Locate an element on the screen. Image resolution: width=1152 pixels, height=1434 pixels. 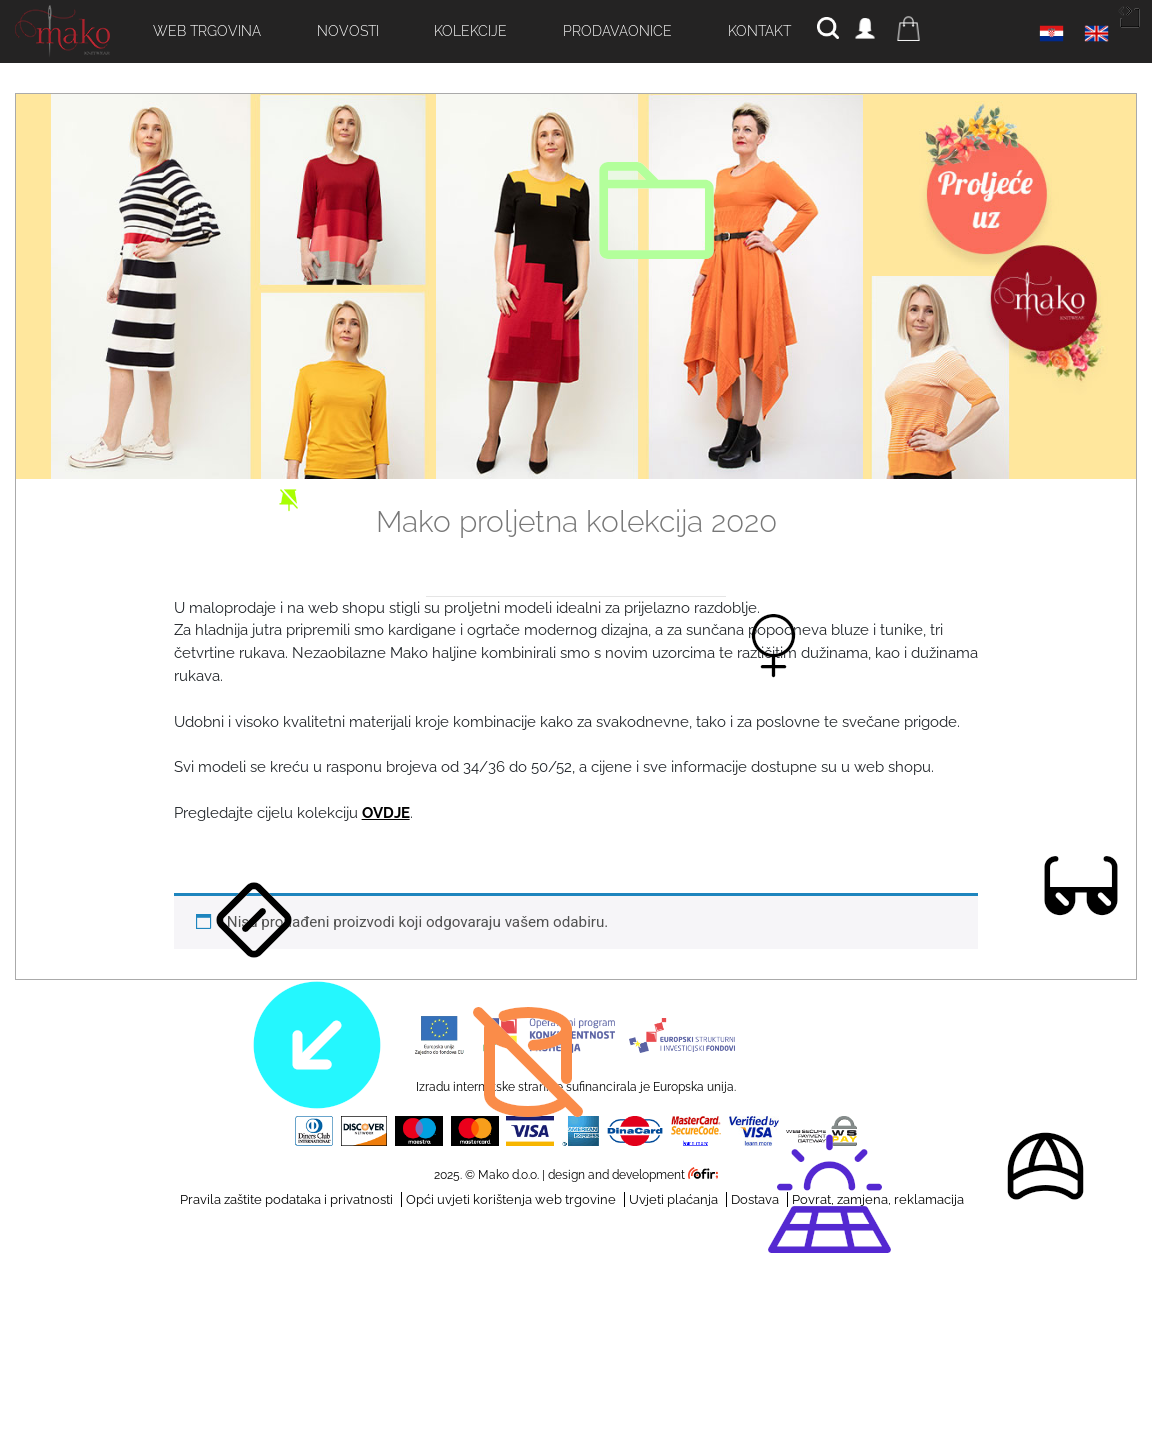
navigate to previous or lower-left content is located at coordinates (317, 1045).